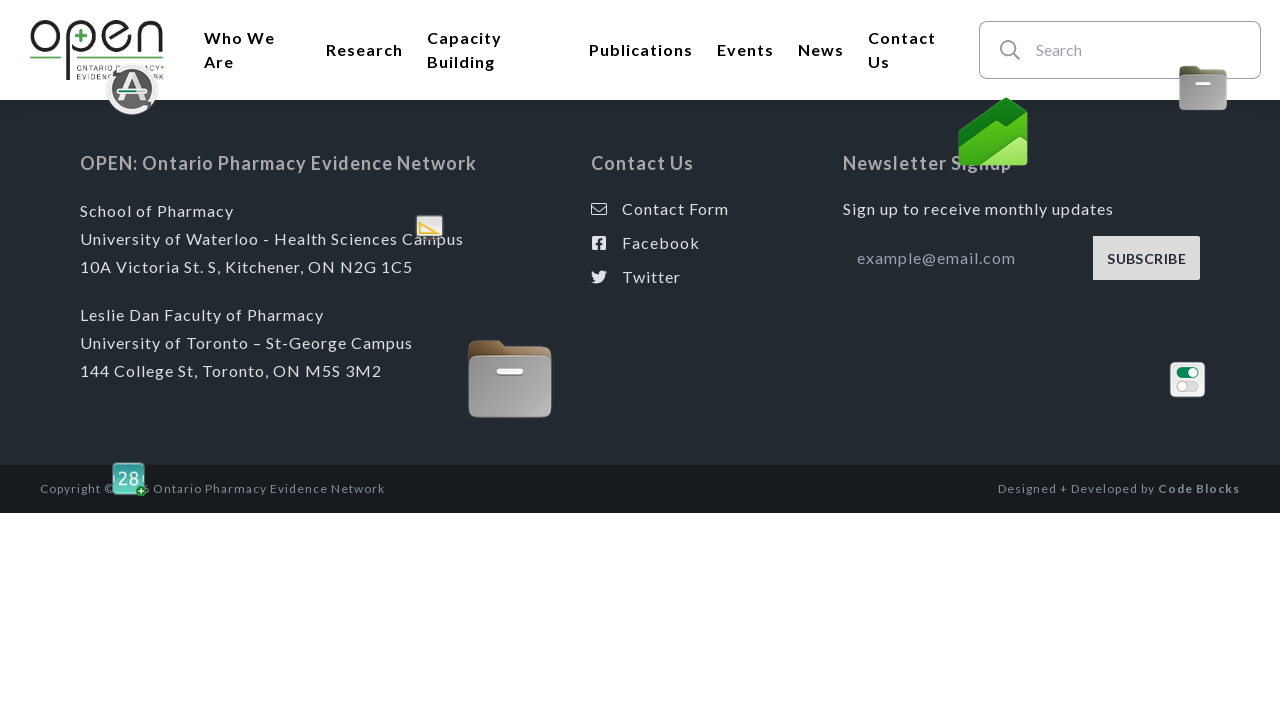  I want to click on open the file manager application, so click(1203, 88).